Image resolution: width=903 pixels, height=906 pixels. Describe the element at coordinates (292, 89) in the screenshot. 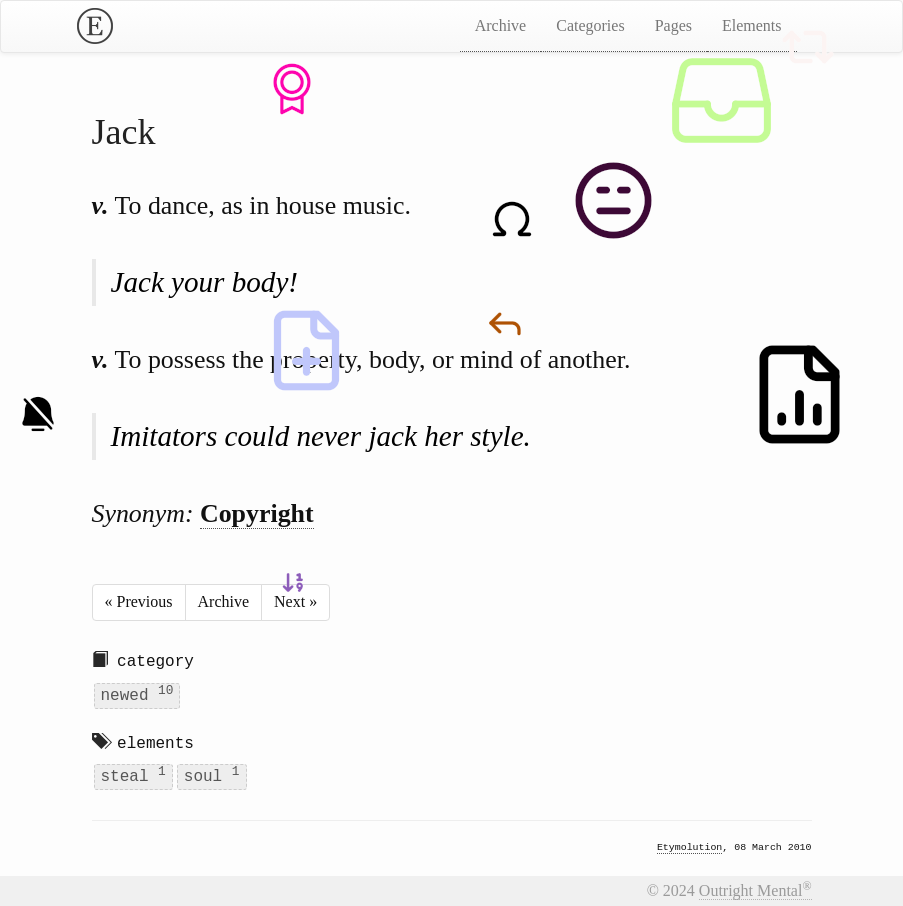

I see `view achievements or awards` at that location.